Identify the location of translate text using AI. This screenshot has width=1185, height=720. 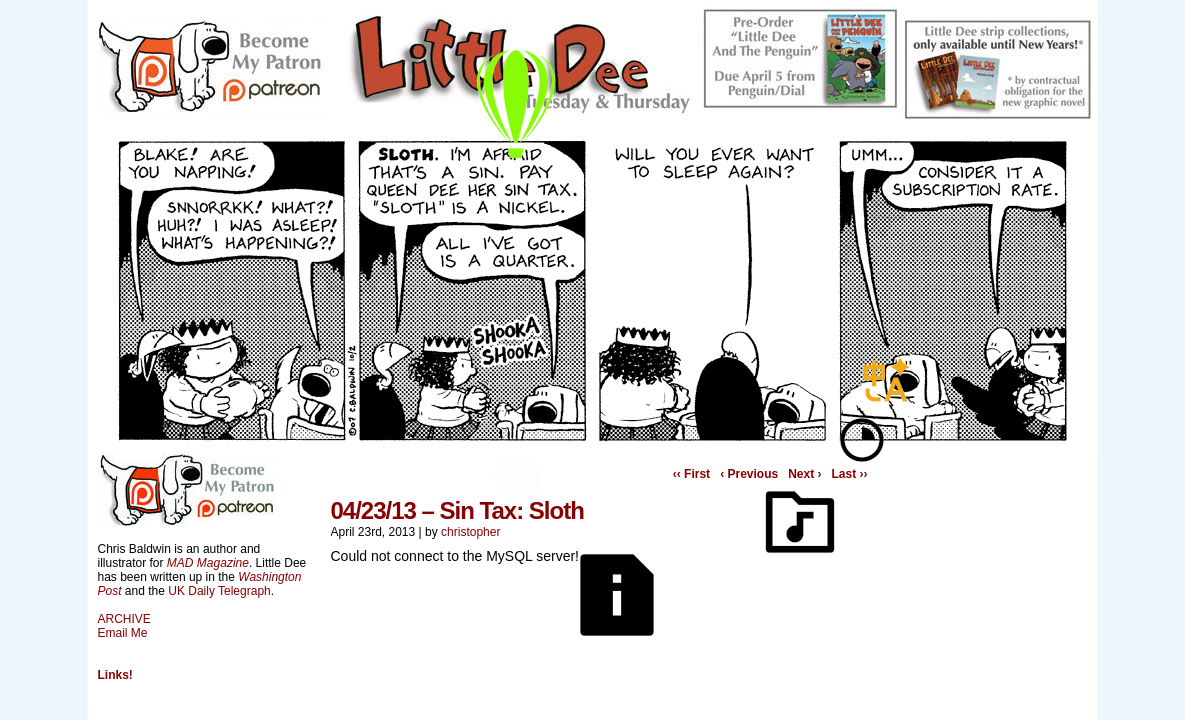
(885, 382).